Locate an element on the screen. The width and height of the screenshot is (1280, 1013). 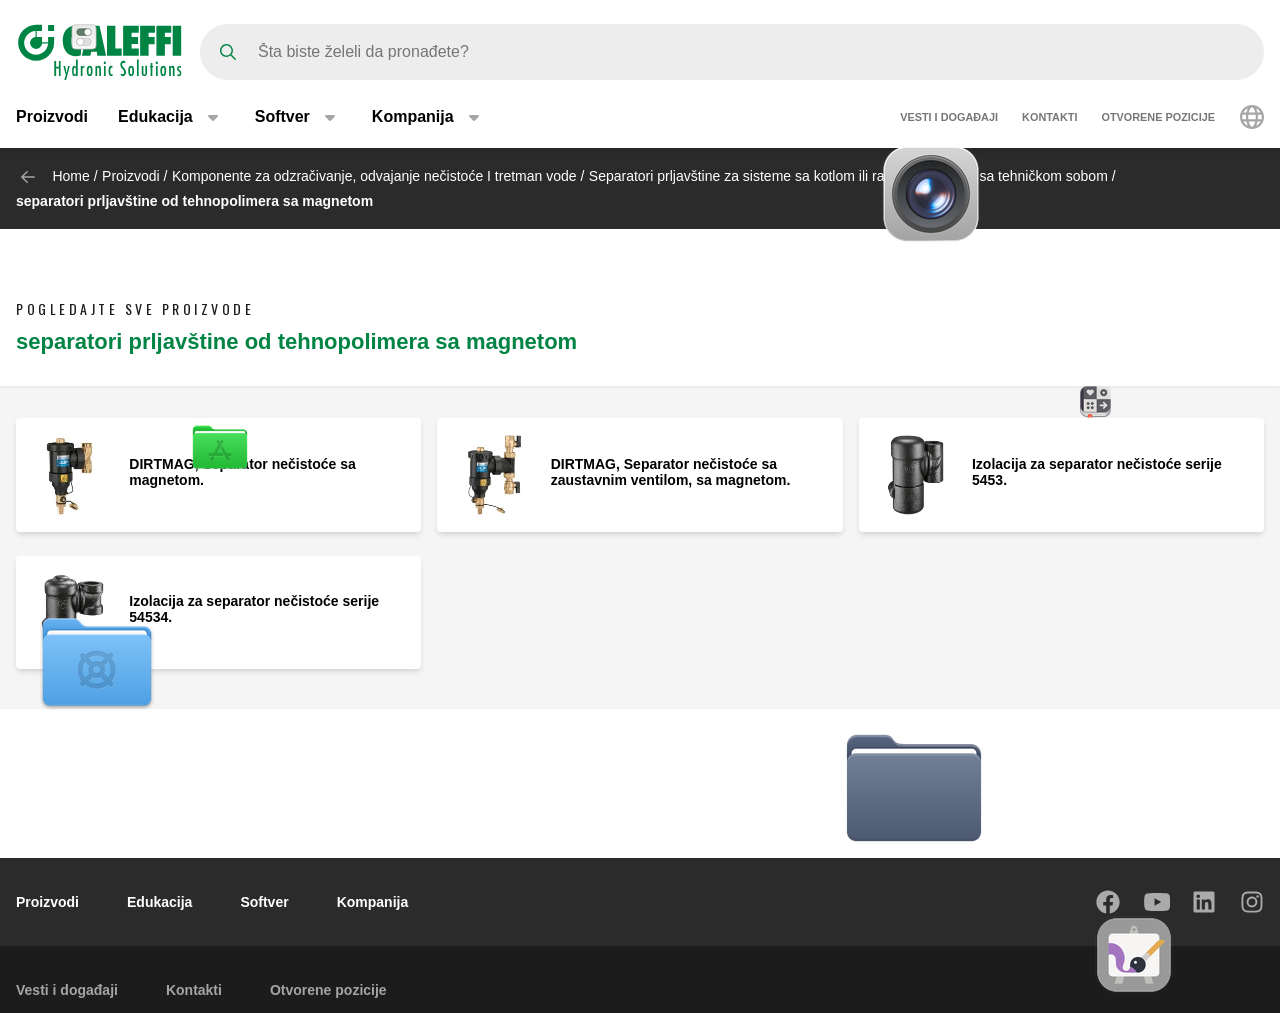
open folder to view contents is located at coordinates (914, 788).